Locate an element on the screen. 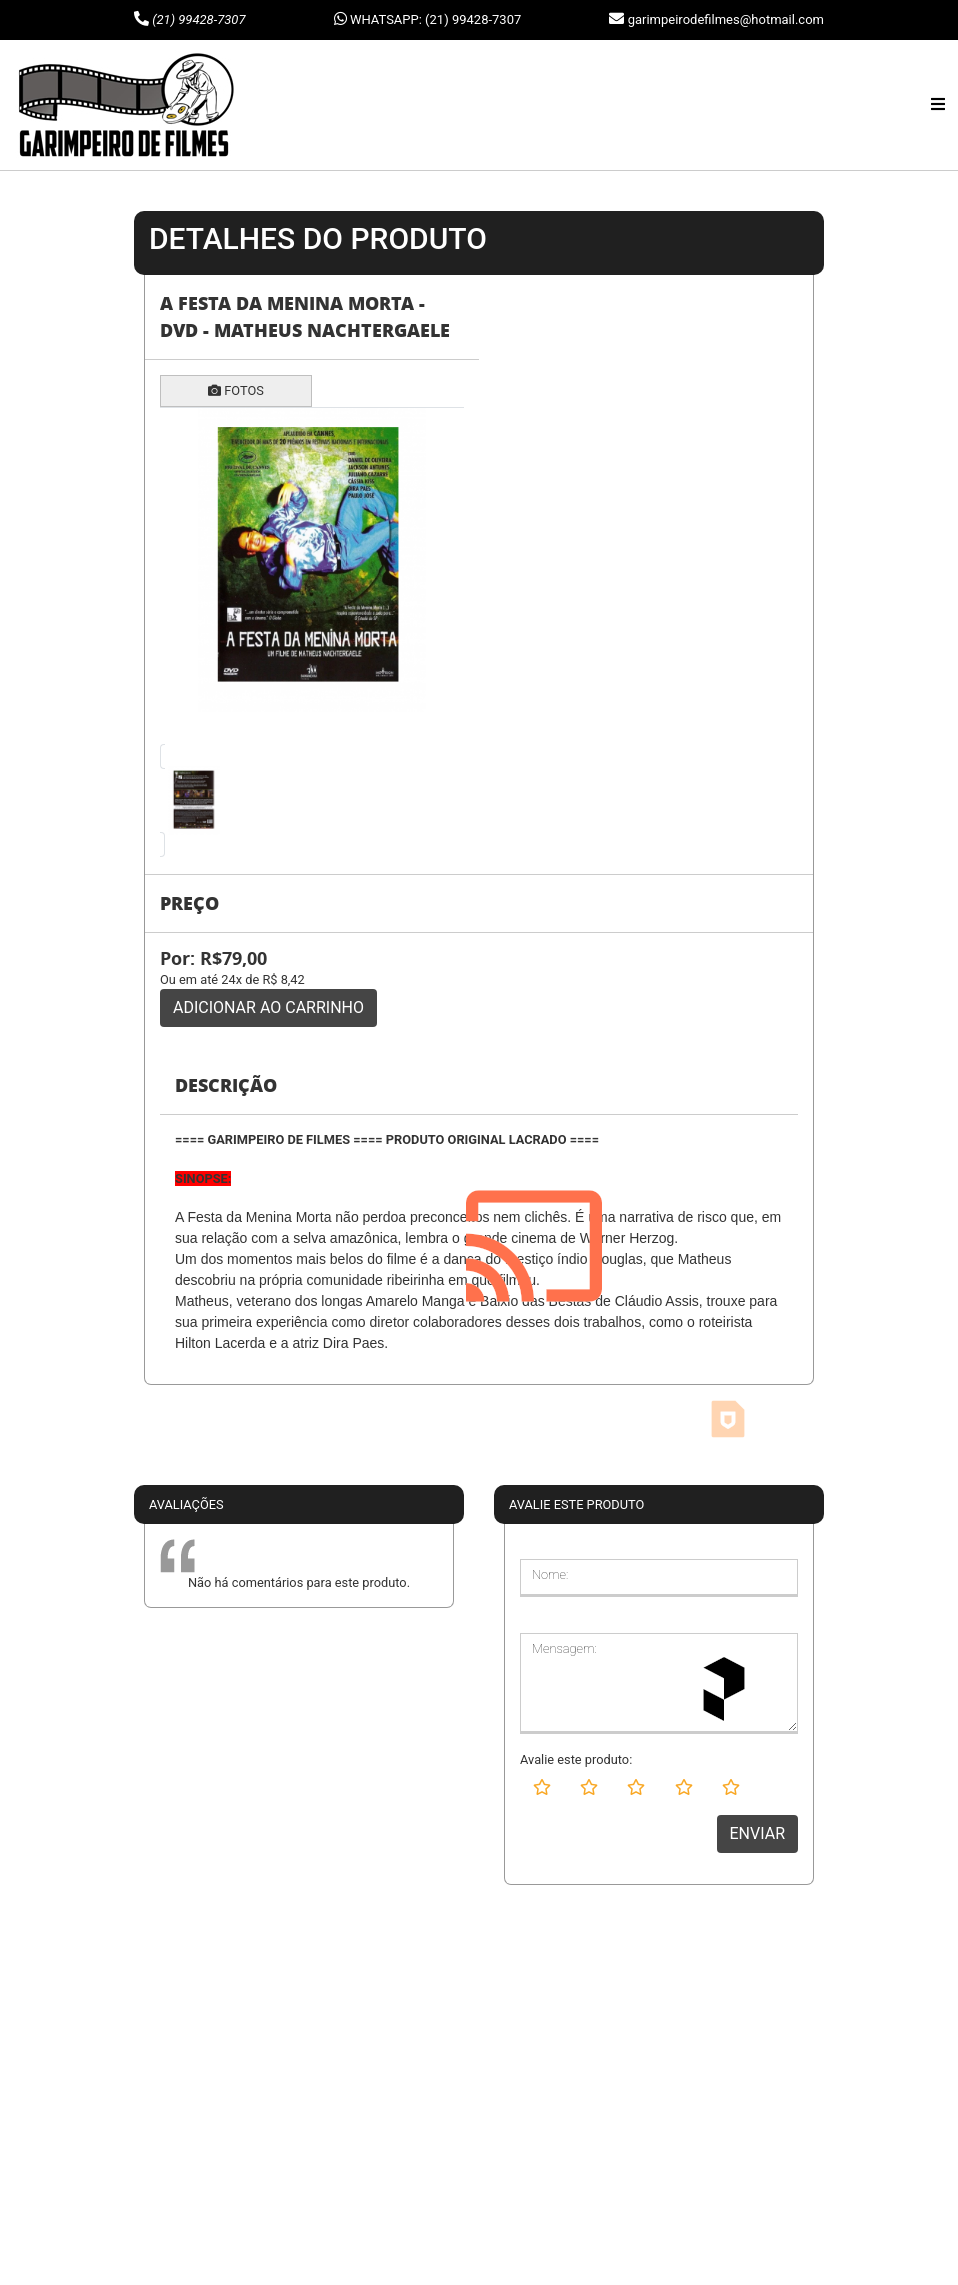  prefect logo - a data workflow orchestration platform is located at coordinates (724, 1689).